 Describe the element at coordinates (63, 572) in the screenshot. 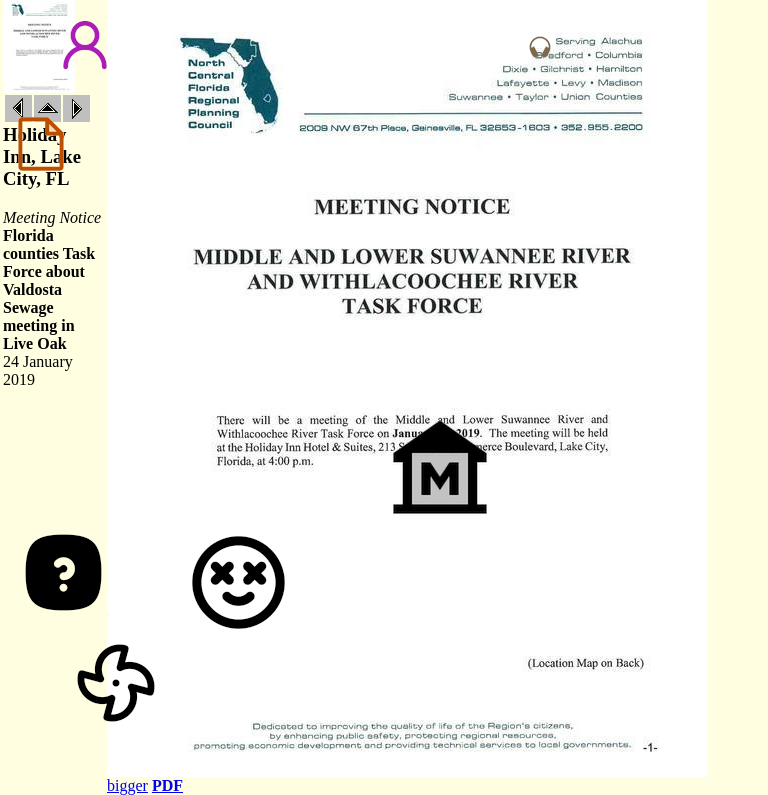

I see `access help or support` at that location.